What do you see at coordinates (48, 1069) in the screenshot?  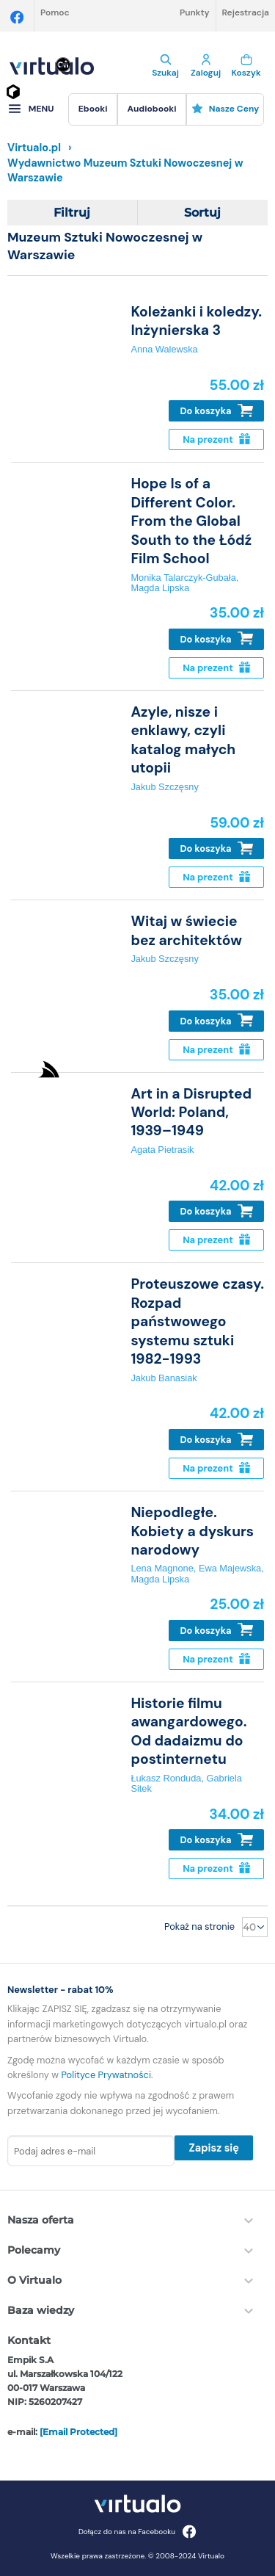 I see `servicestack brand logo` at bounding box center [48, 1069].